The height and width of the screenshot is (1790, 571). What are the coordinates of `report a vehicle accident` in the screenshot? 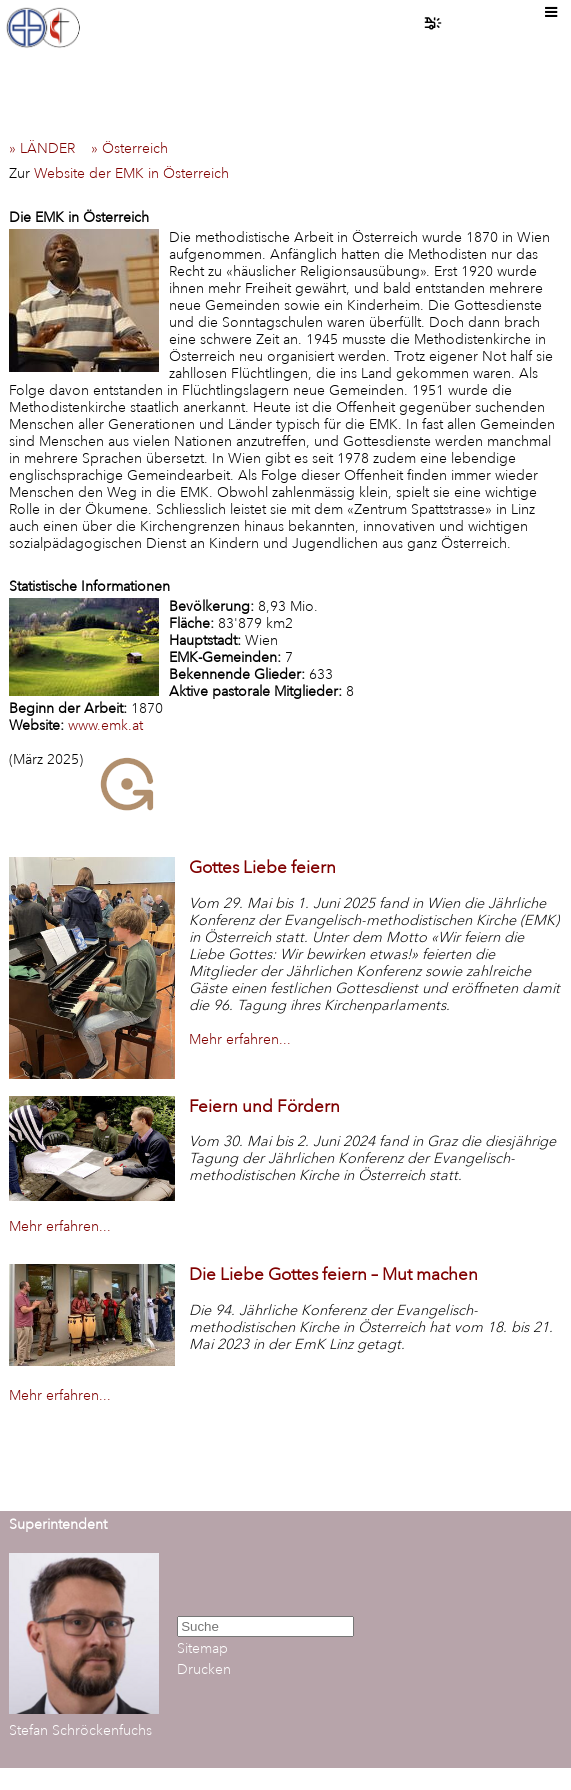 It's located at (433, 23).